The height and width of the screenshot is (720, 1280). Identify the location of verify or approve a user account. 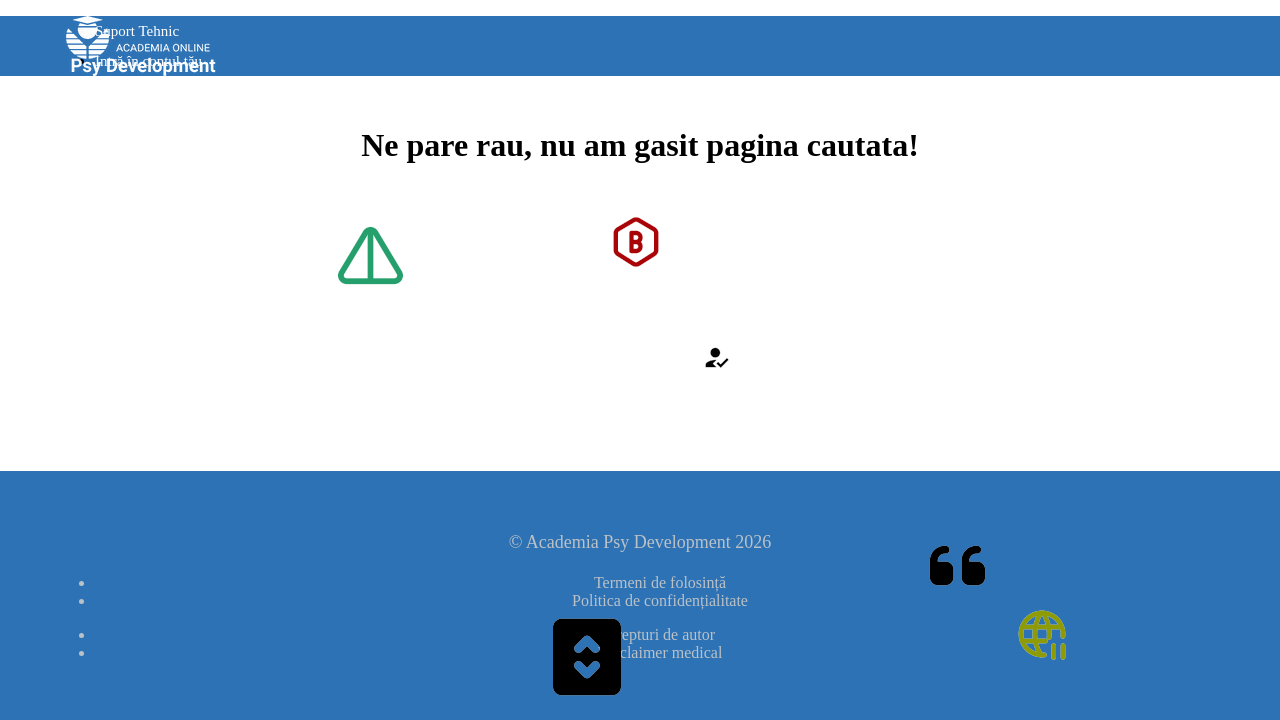
(716, 357).